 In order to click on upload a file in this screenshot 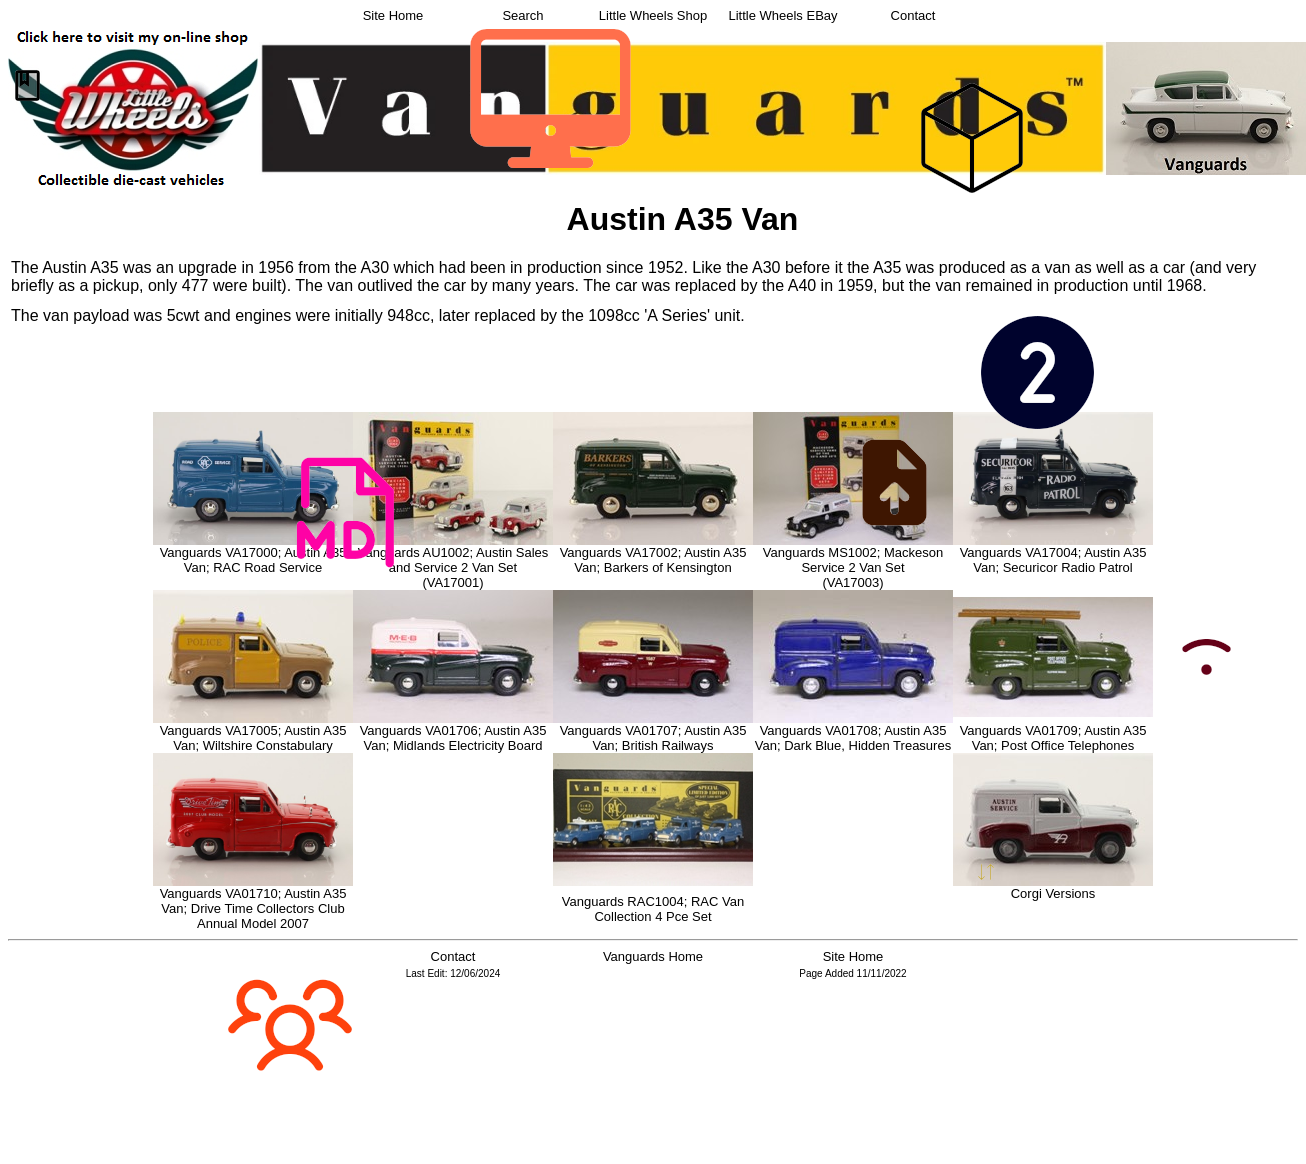, I will do `click(894, 482)`.